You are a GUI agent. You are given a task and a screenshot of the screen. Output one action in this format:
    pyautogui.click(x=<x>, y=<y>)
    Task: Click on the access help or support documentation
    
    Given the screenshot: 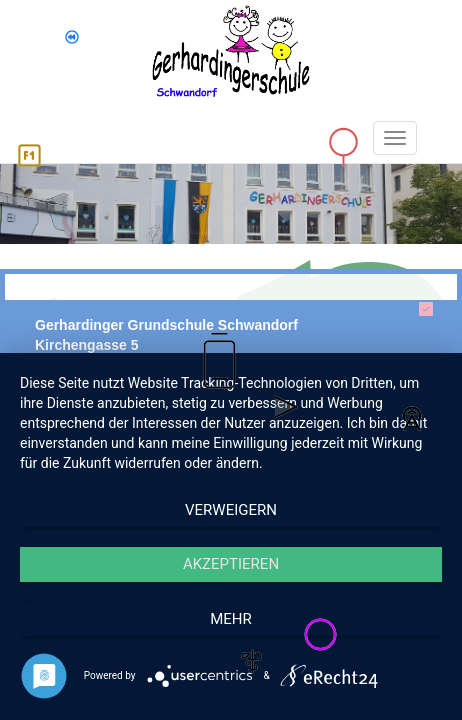 What is the action you would take?
    pyautogui.click(x=29, y=155)
    